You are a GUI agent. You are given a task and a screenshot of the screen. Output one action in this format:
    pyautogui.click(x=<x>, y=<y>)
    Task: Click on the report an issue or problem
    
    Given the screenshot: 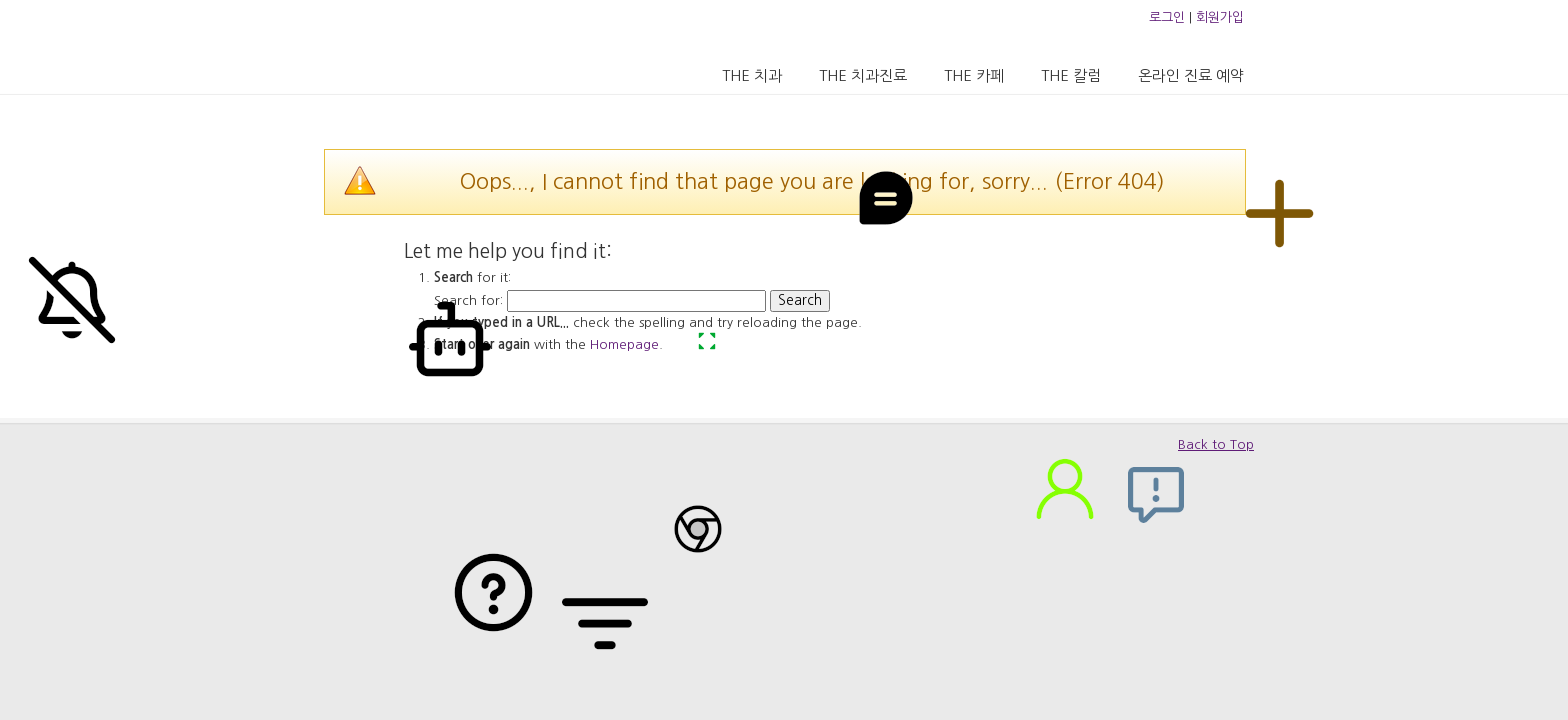 What is the action you would take?
    pyautogui.click(x=1156, y=495)
    